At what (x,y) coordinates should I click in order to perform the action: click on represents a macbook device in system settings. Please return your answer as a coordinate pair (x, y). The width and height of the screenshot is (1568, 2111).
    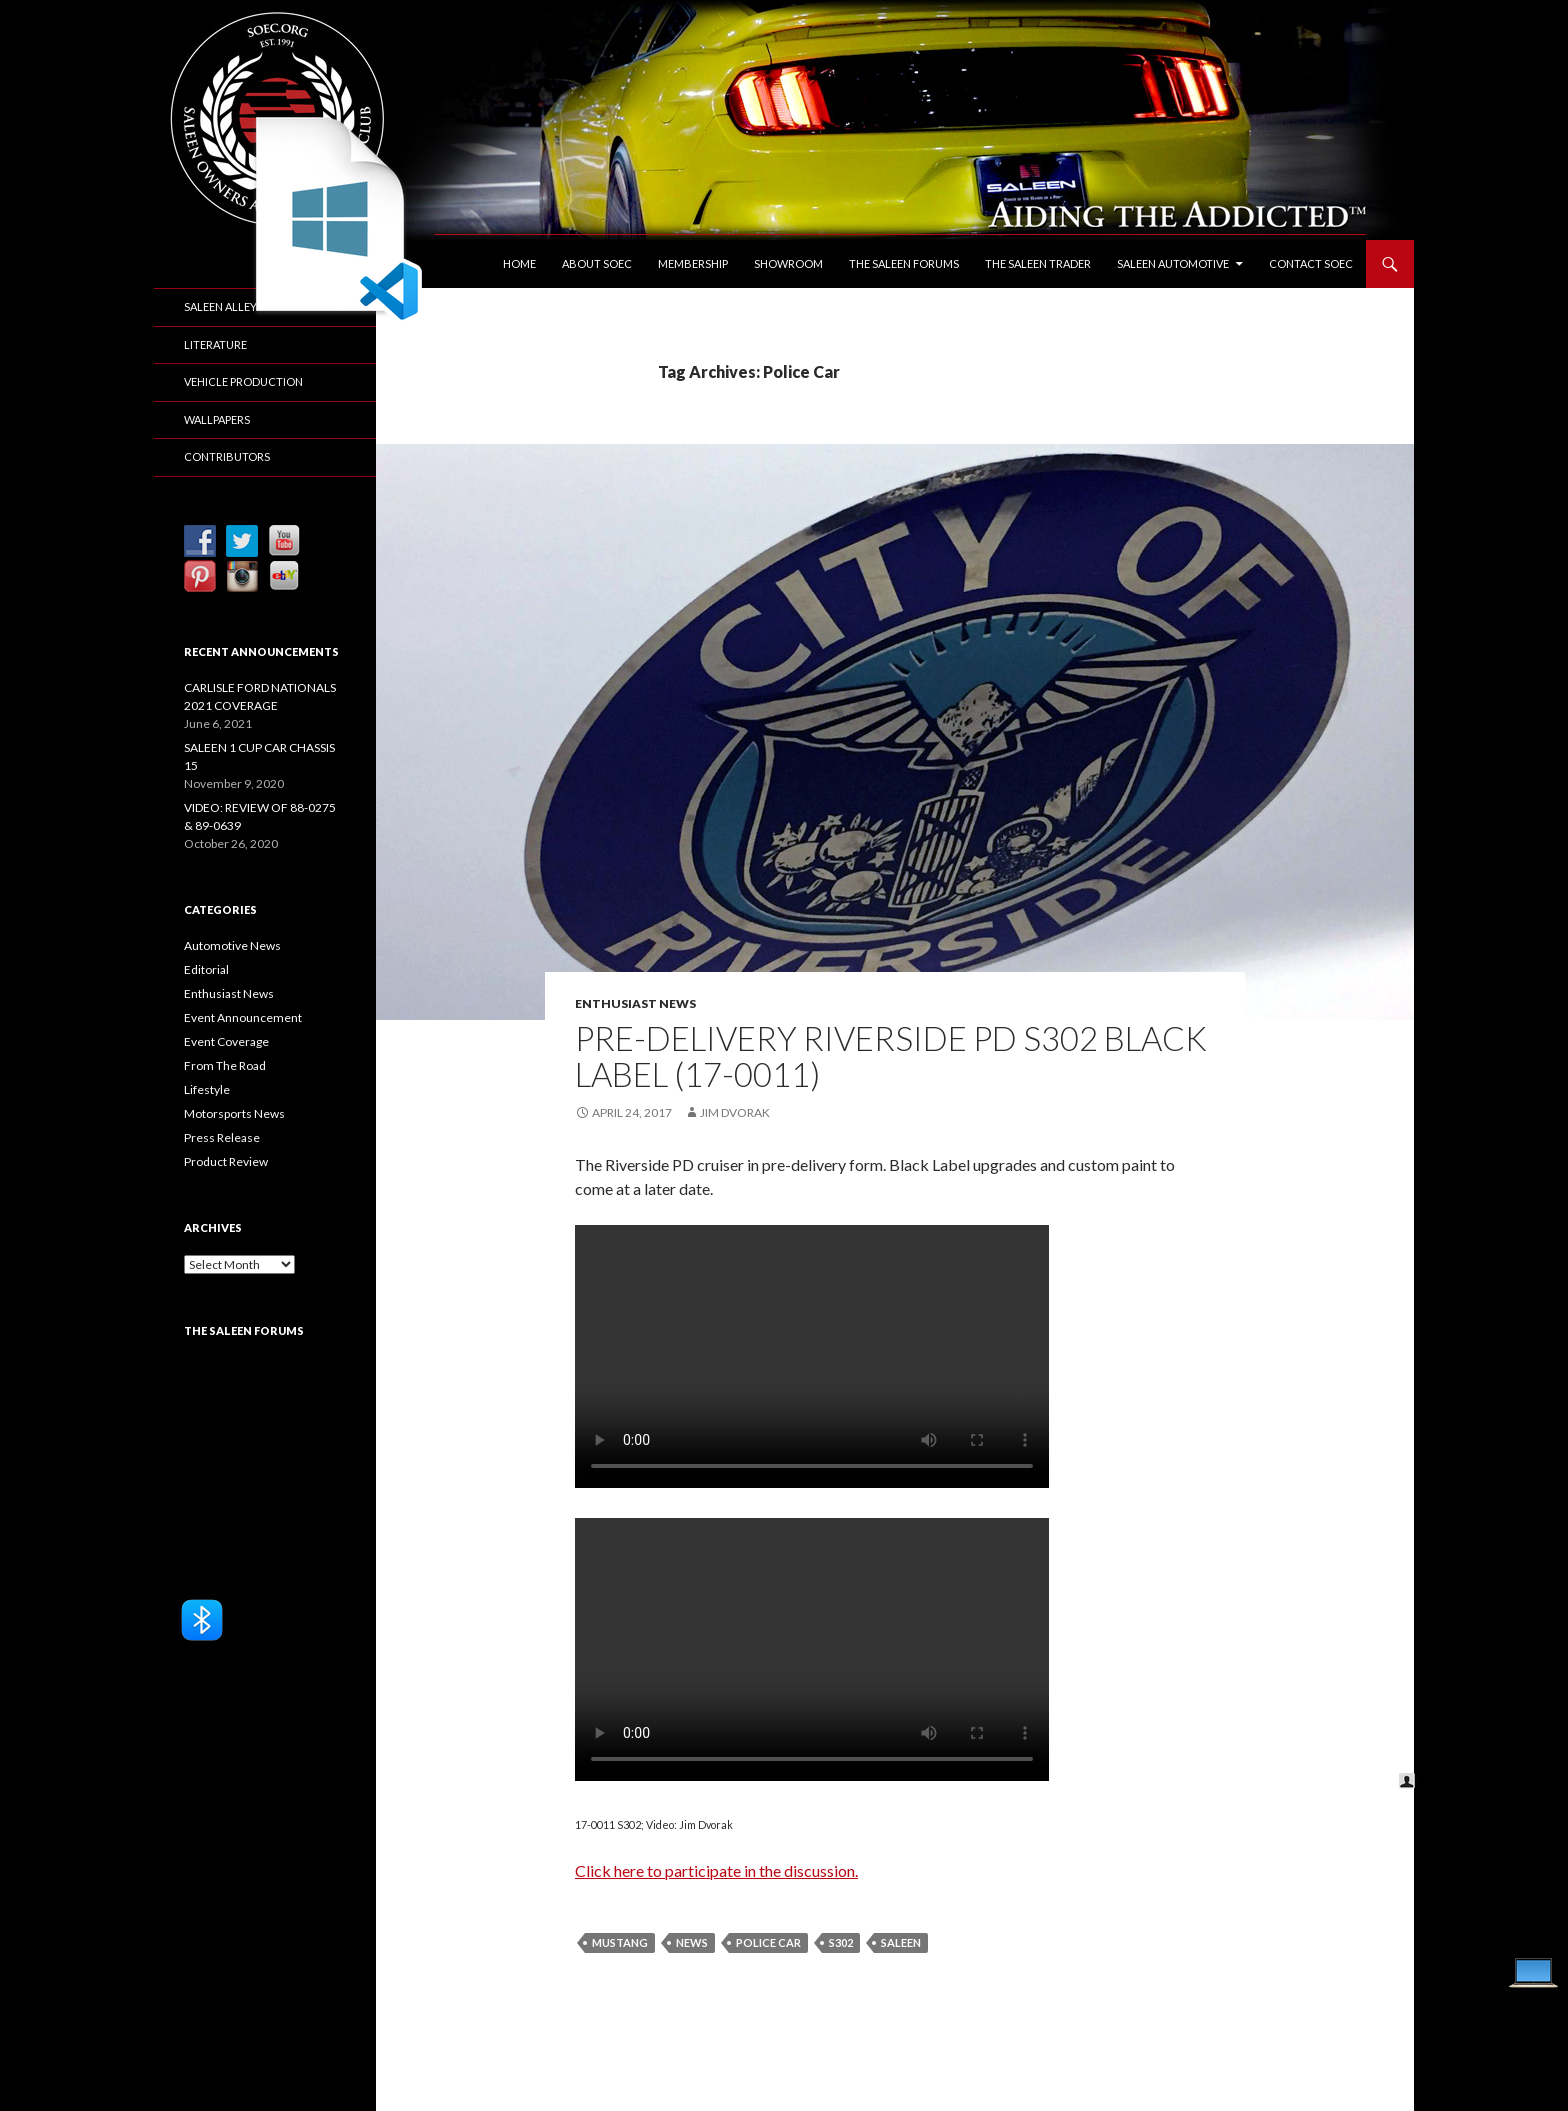
    Looking at the image, I should click on (1533, 1968).